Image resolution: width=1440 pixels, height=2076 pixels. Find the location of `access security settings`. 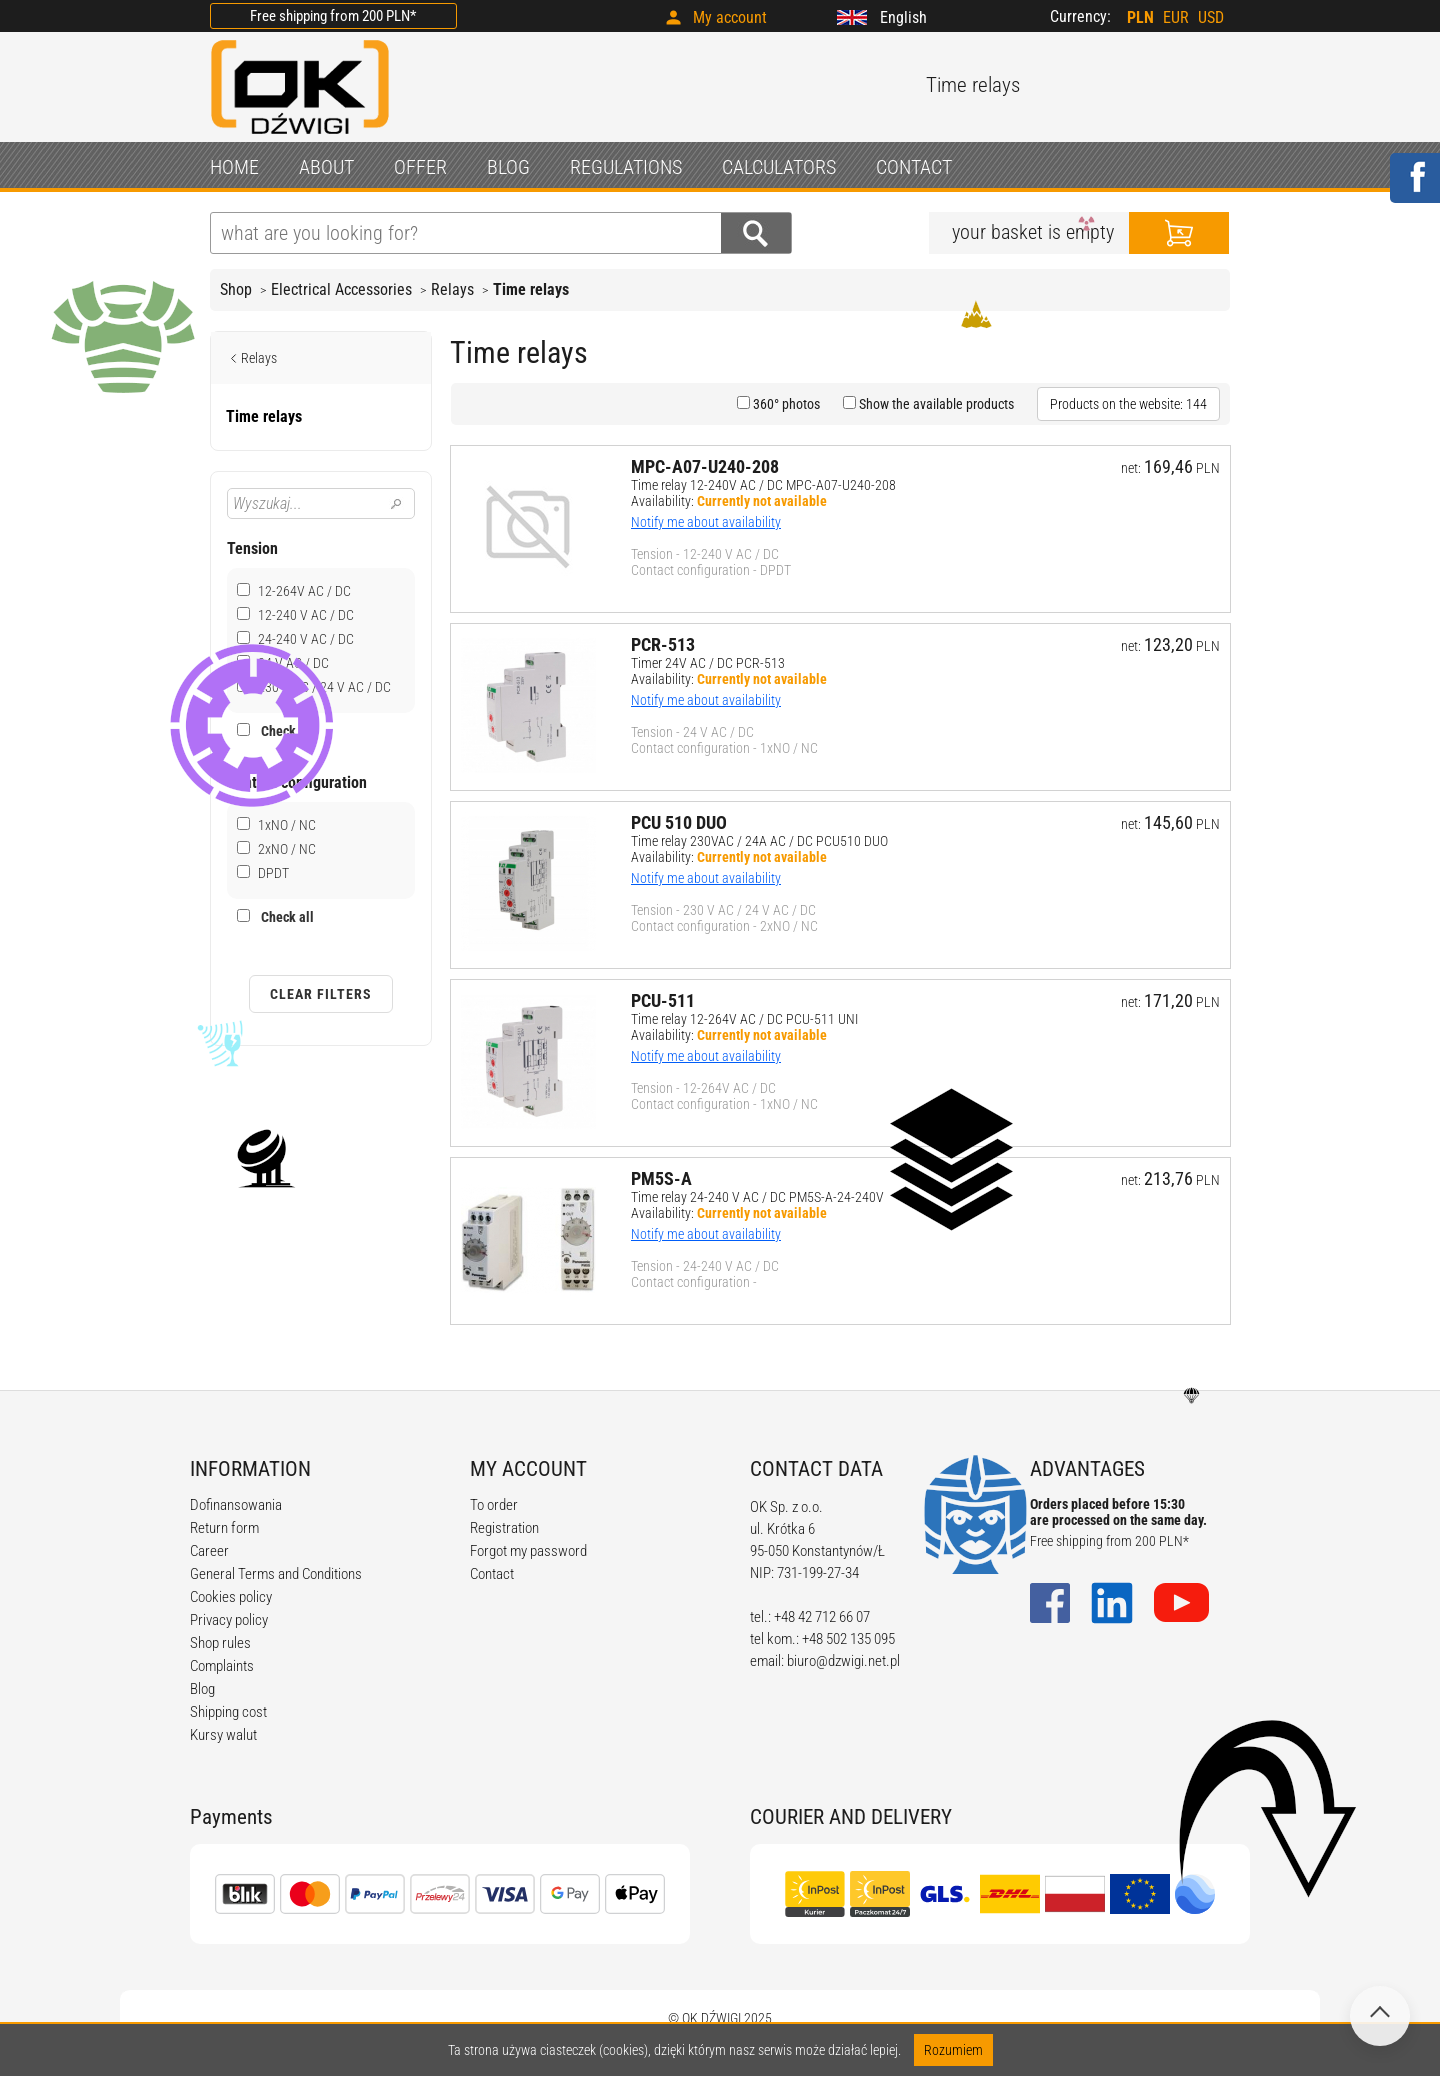

access security settings is located at coordinates (252, 725).